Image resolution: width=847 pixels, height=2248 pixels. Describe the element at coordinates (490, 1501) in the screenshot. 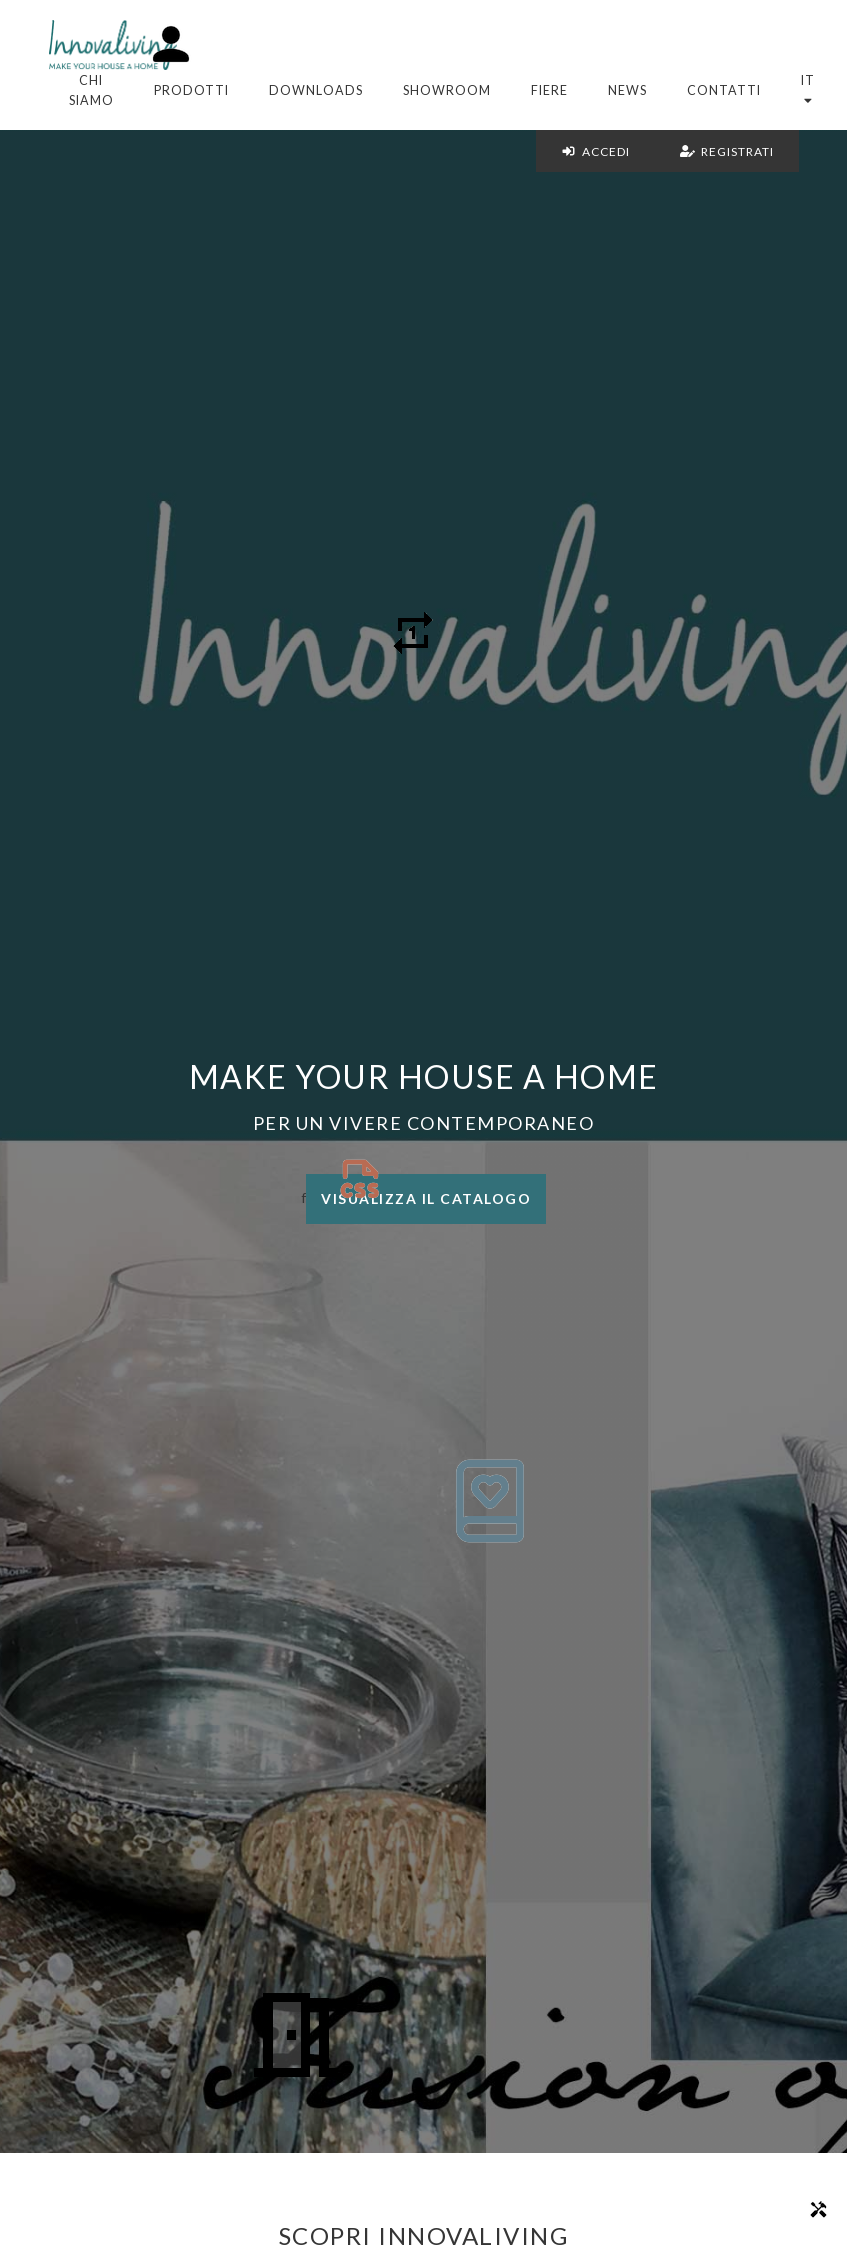

I see `view your favorite books` at that location.